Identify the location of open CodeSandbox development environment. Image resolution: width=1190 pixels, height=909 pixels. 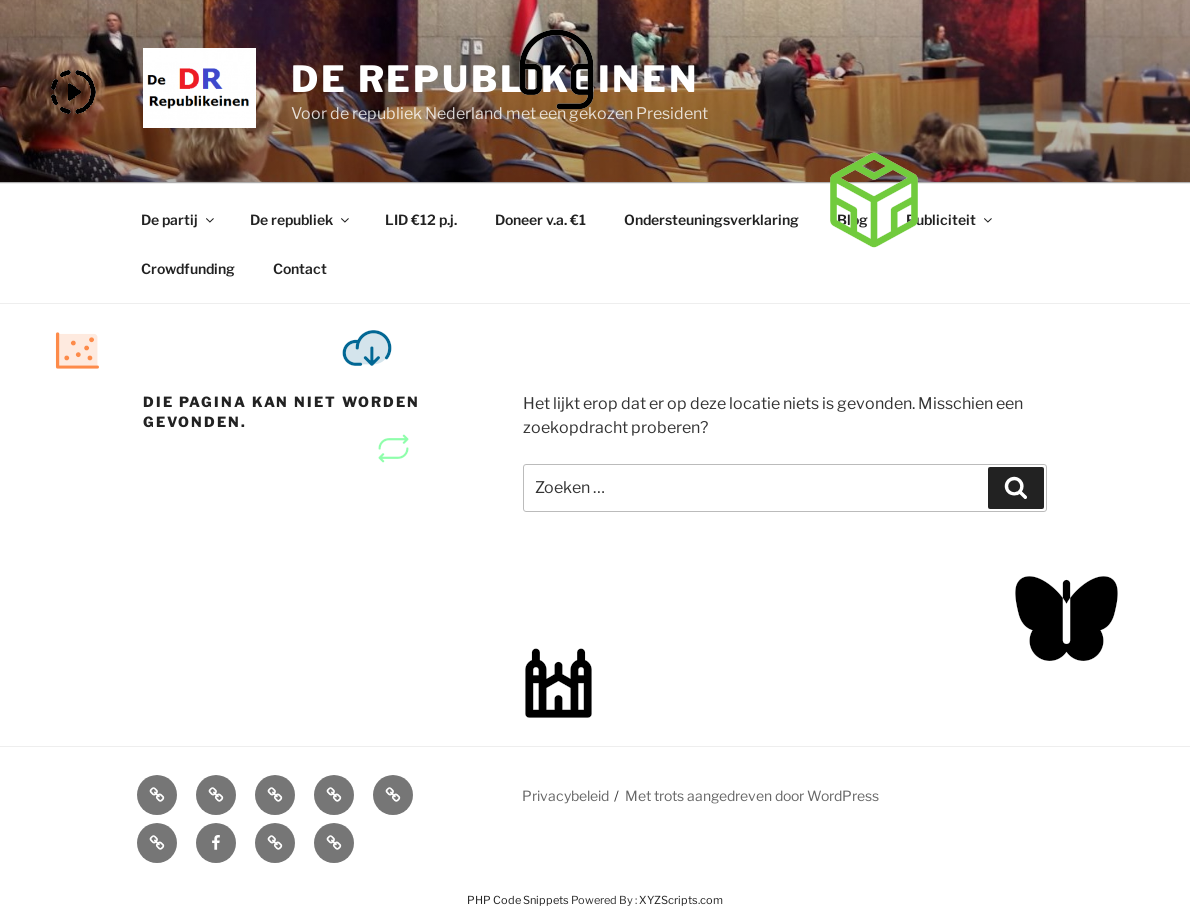
(874, 200).